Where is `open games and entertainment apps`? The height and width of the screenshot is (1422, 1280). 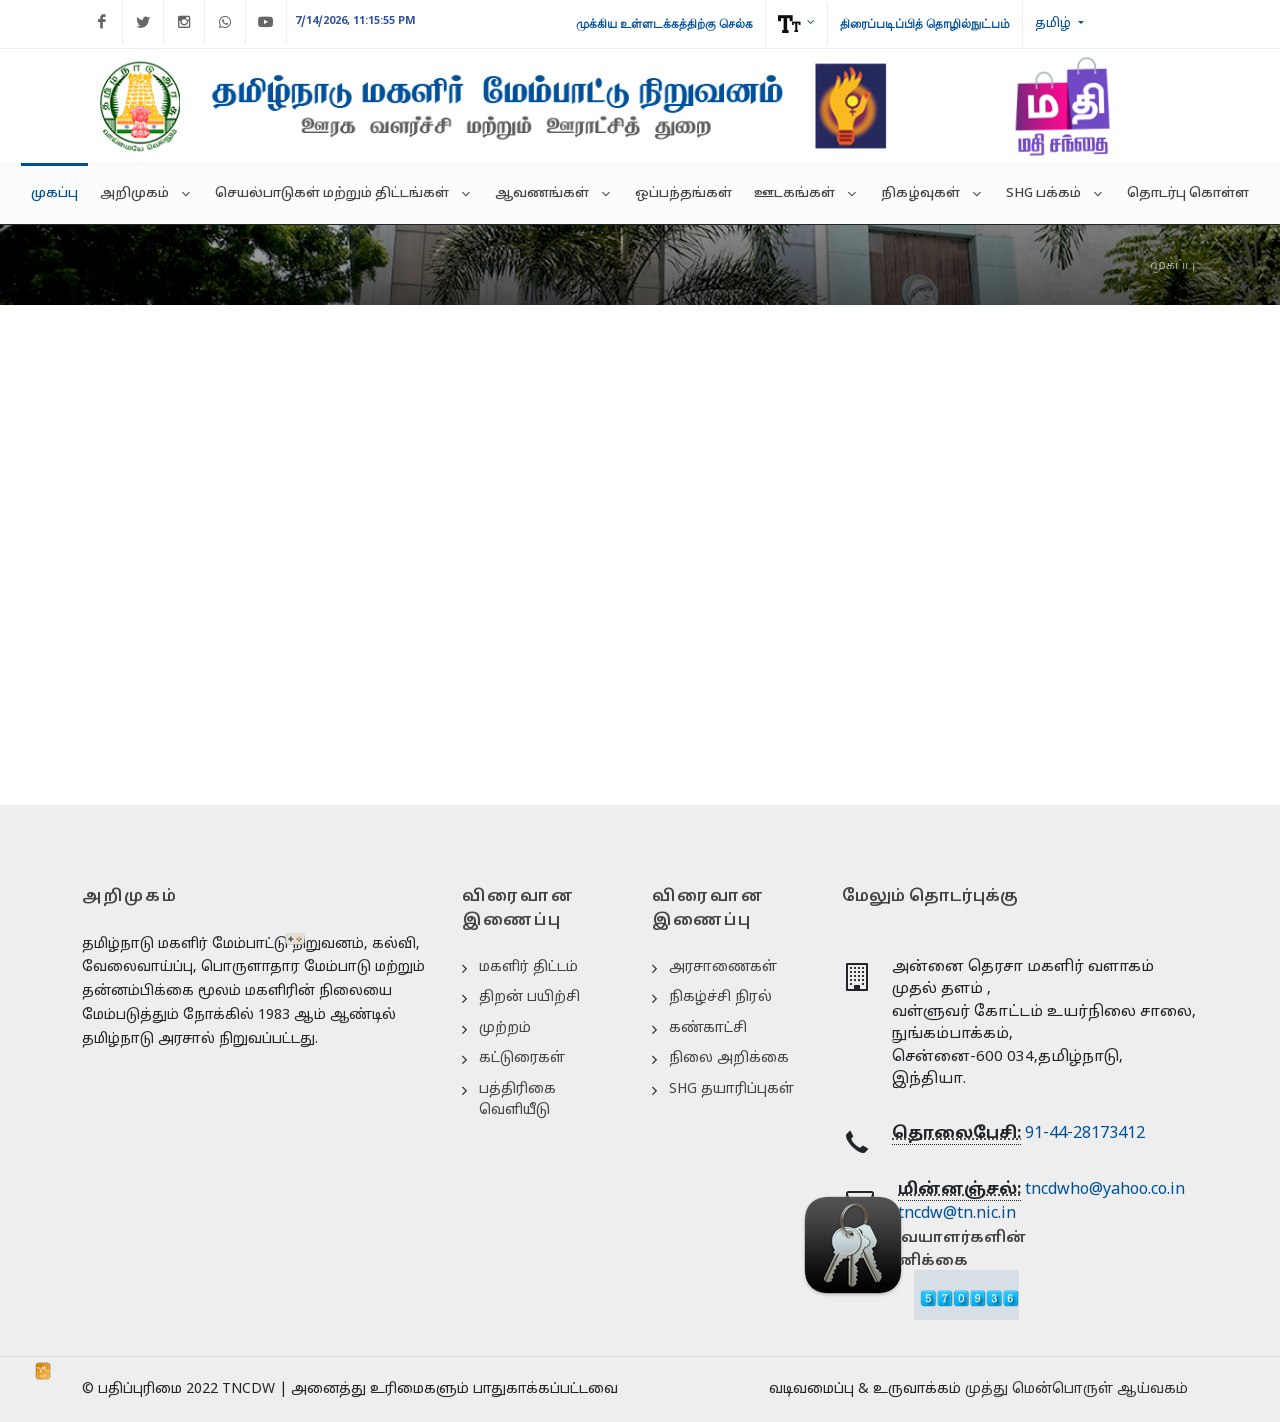 open games and entertainment apps is located at coordinates (295, 939).